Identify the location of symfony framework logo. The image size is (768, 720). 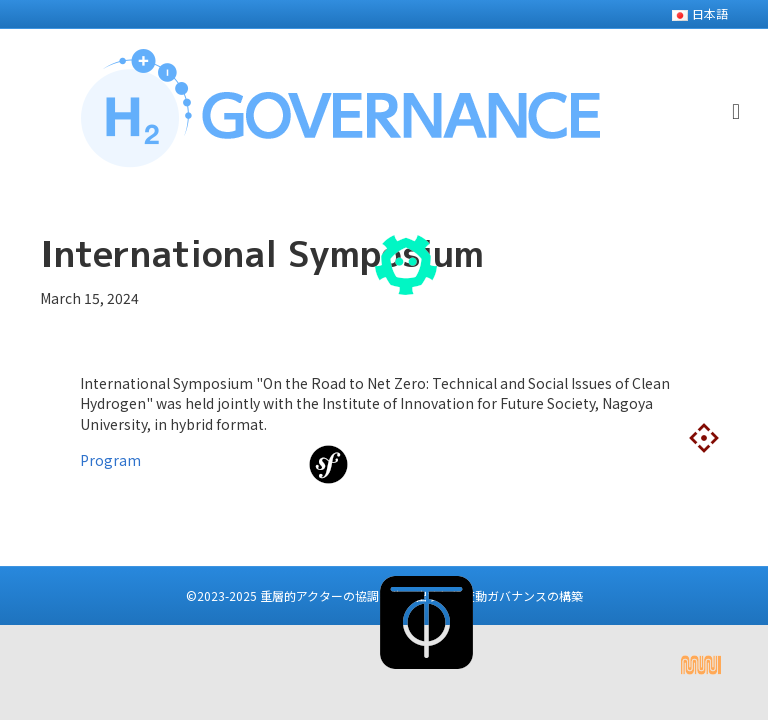
(328, 464).